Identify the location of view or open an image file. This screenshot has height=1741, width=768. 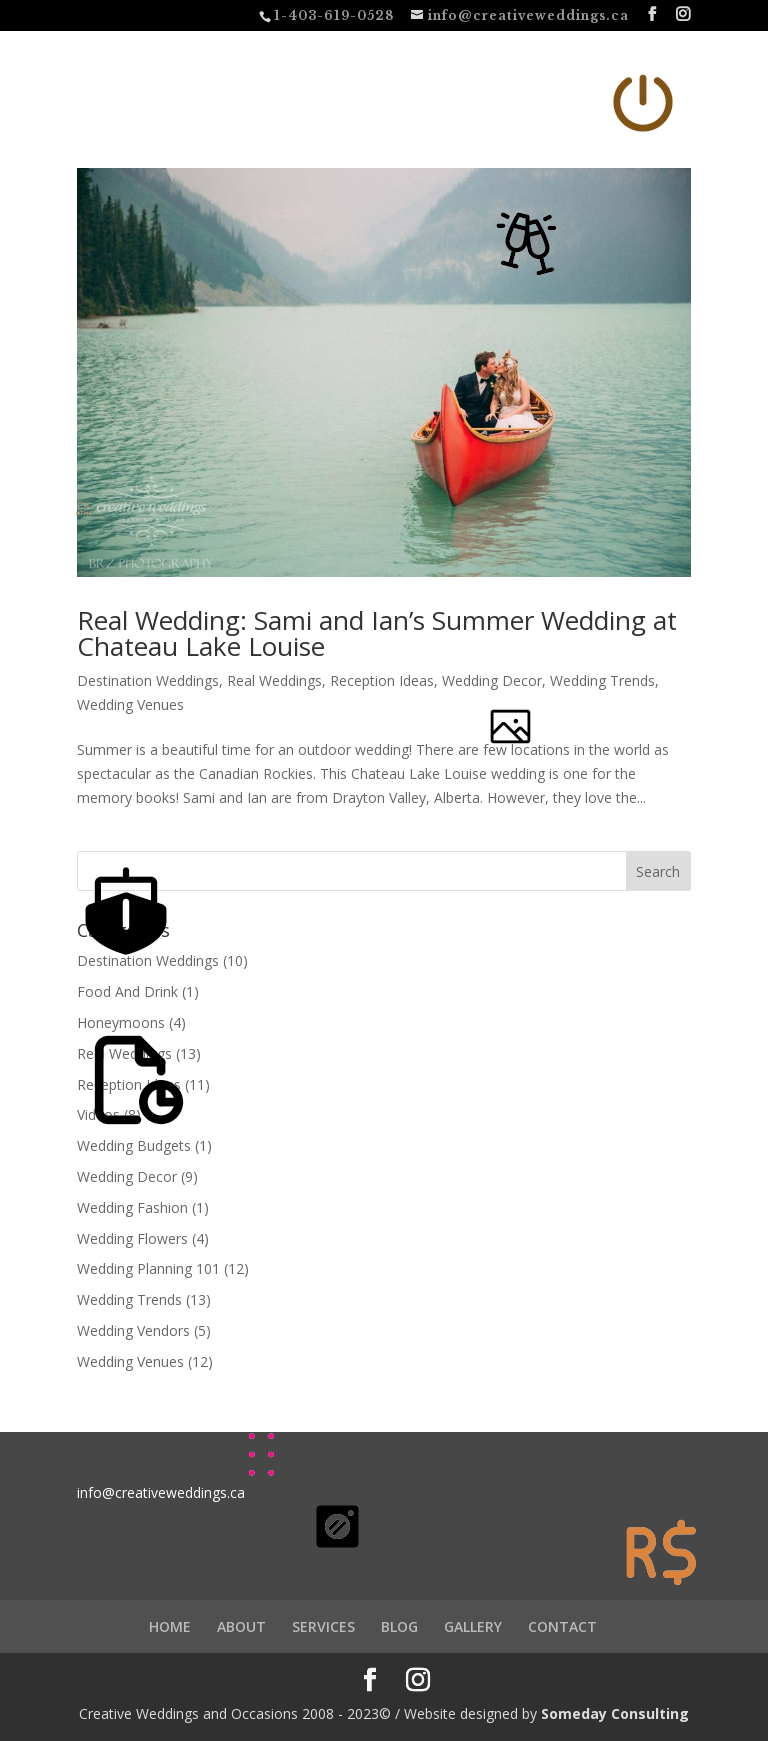
(510, 726).